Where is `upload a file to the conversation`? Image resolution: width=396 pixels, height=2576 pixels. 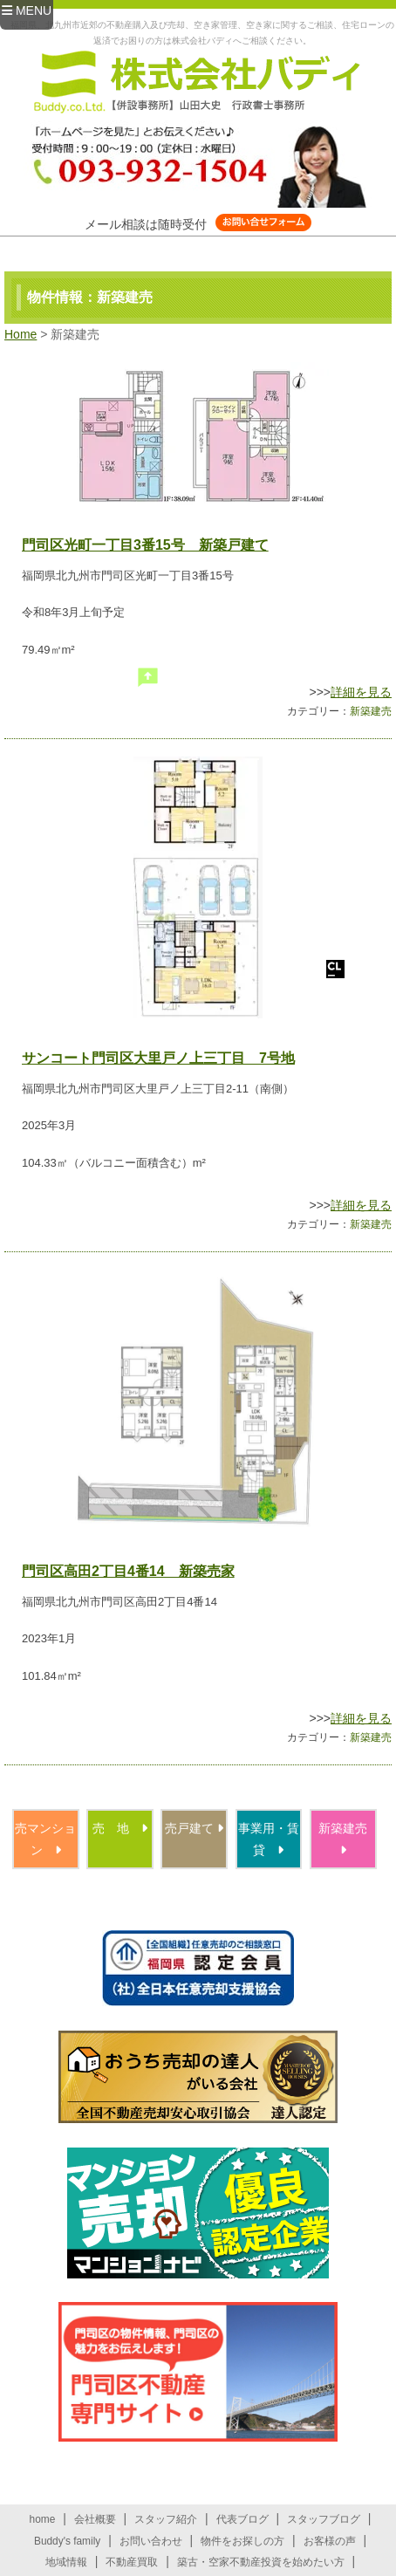 upload a file to the conversation is located at coordinates (147, 676).